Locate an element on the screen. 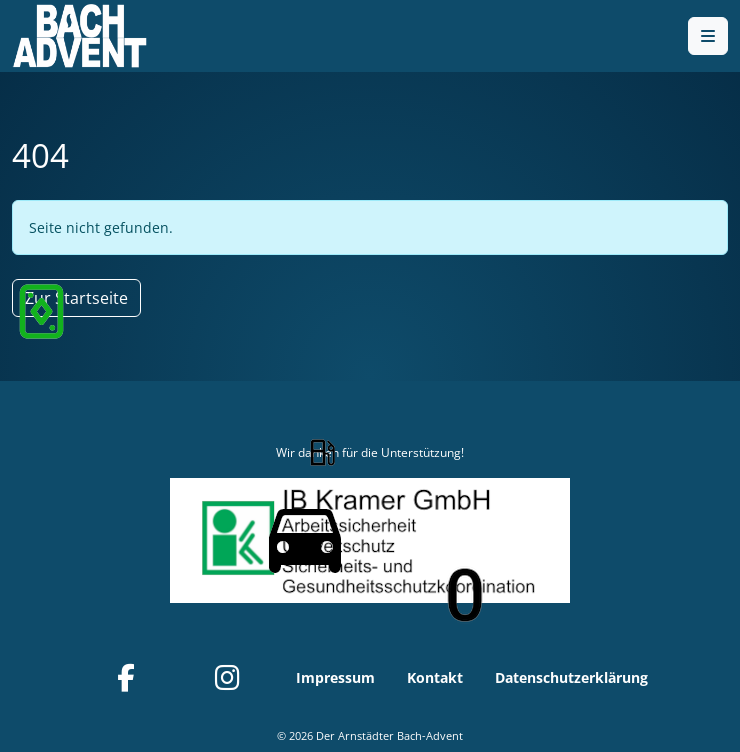 Image resolution: width=740 pixels, height=752 pixels. estimated time of arrival for your ride is located at coordinates (305, 541).